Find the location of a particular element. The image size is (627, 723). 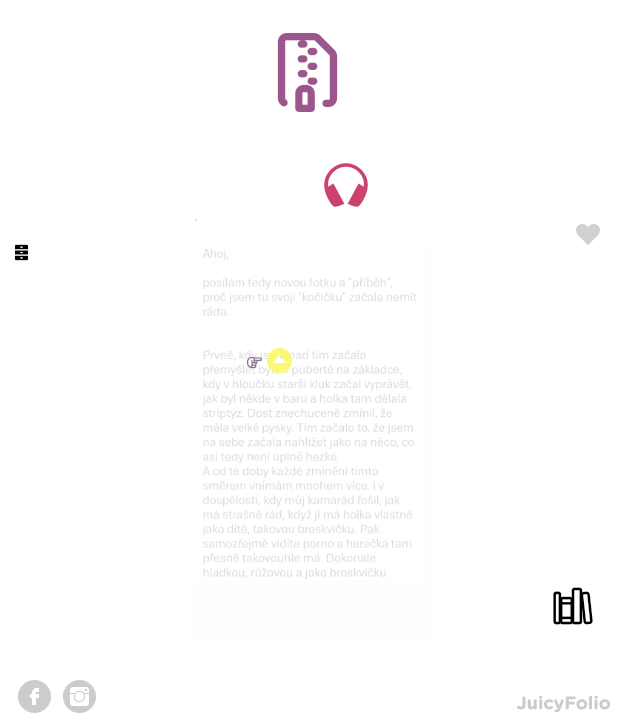

view or open a compressed zip file is located at coordinates (307, 72).